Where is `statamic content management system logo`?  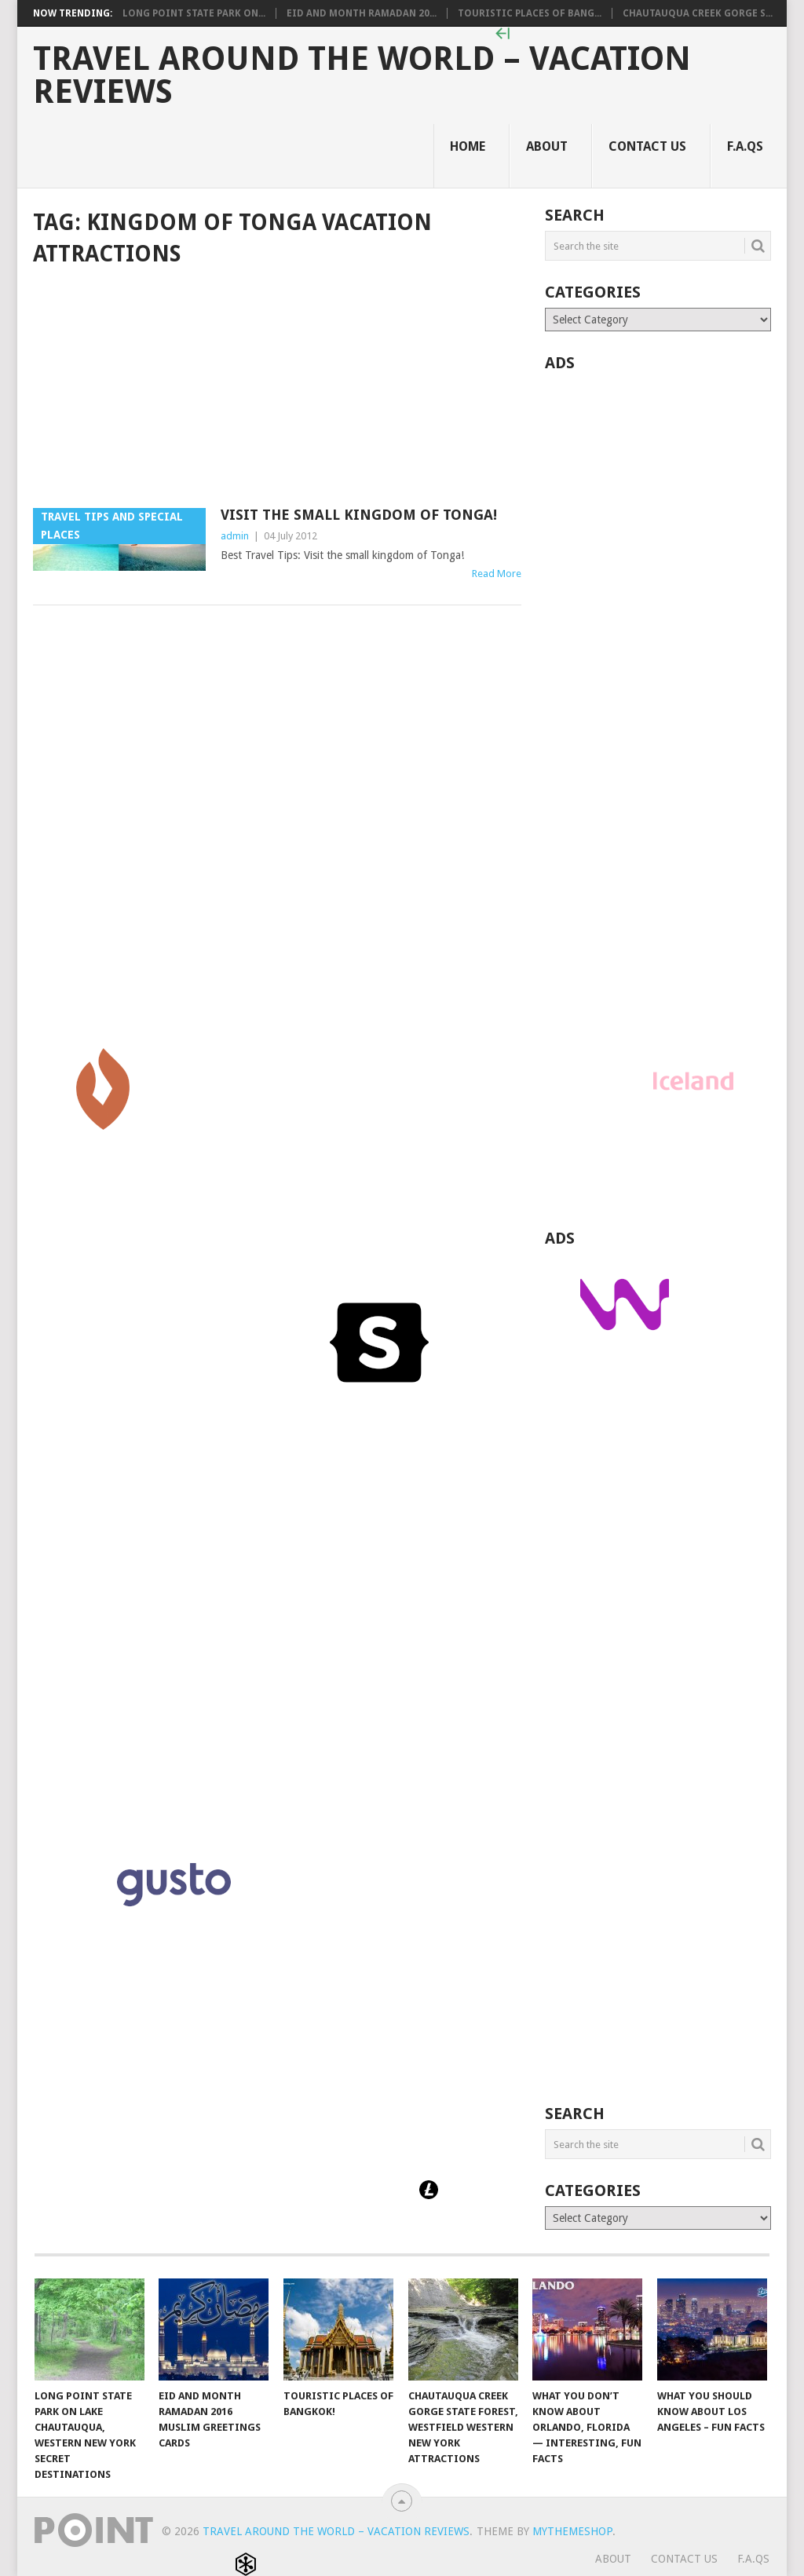 statamic content management system logo is located at coordinates (379, 1343).